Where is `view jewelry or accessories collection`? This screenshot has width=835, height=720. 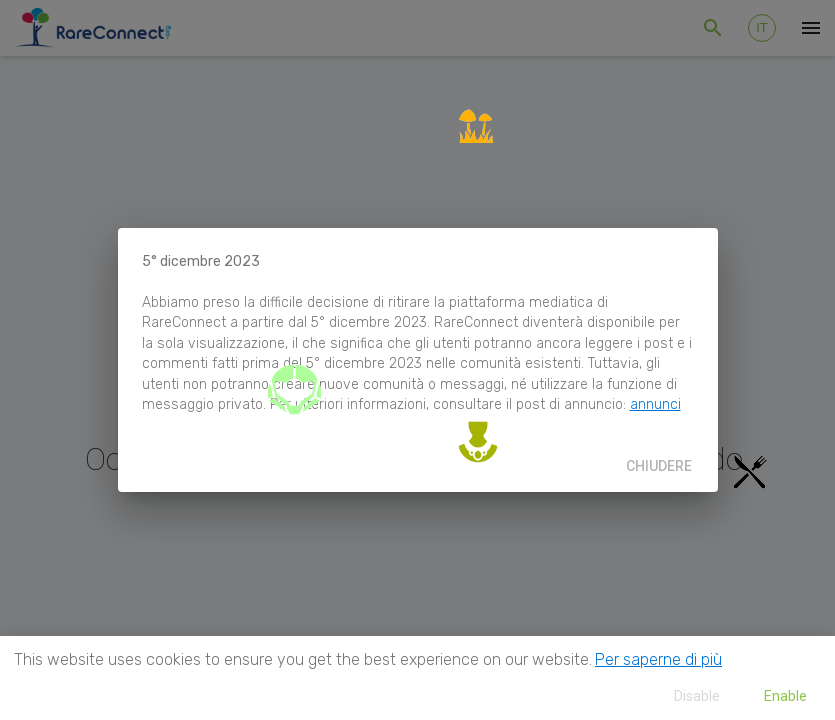 view jewelry or accessories collection is located at coordinates (478, 442).